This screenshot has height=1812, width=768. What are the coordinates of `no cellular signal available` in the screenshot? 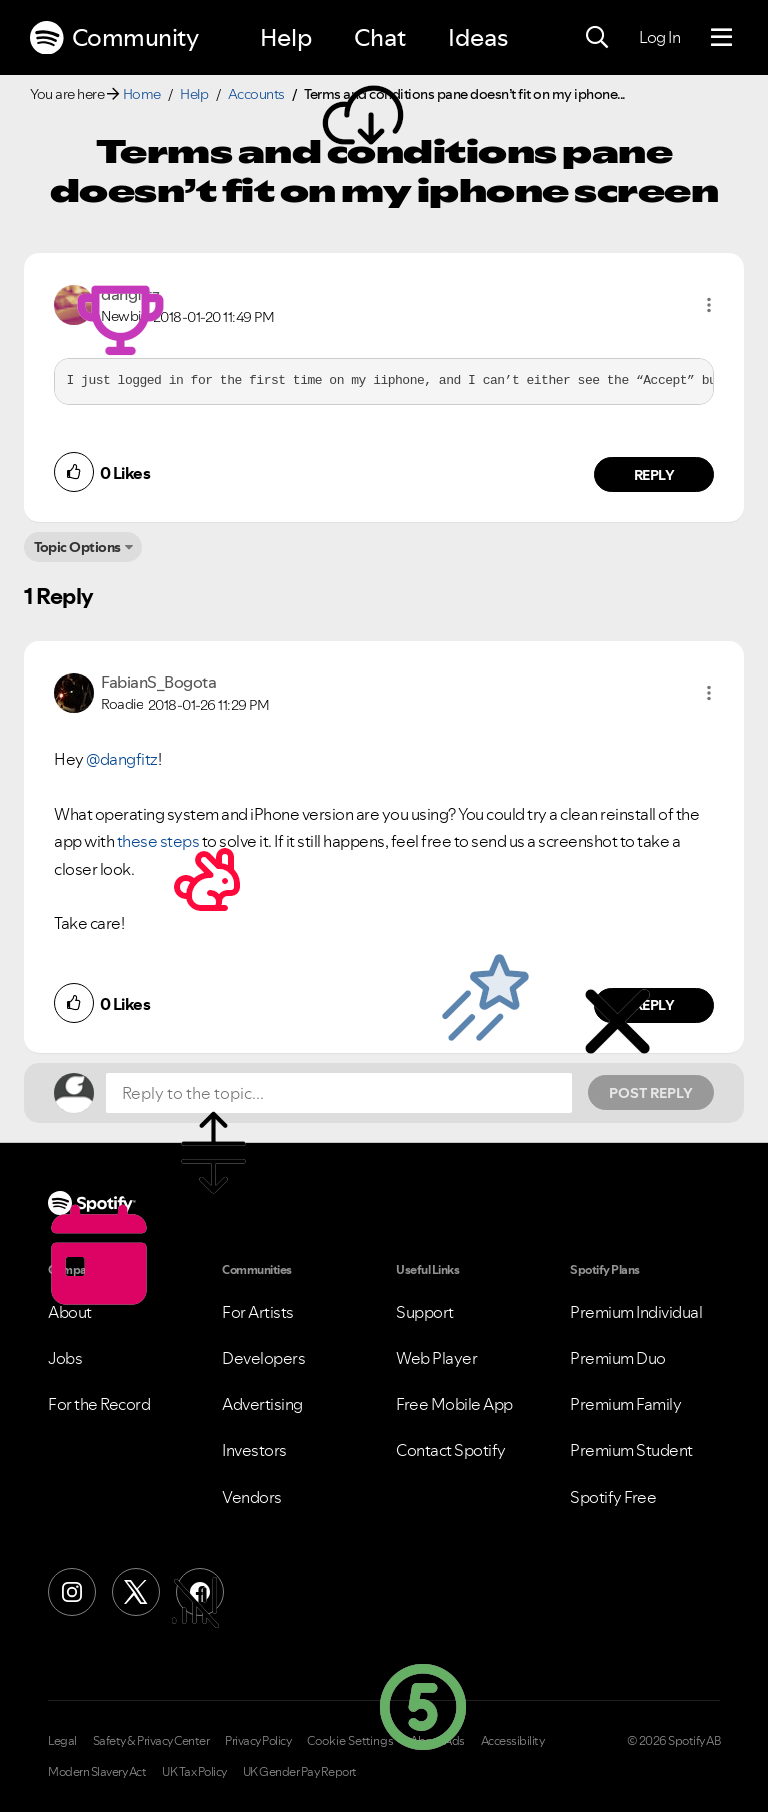 It's located at (196, 1603).